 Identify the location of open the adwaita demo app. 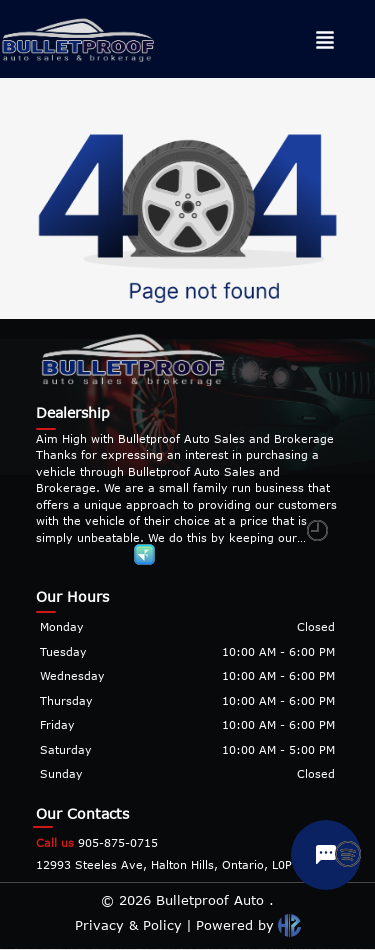
(144, 554).